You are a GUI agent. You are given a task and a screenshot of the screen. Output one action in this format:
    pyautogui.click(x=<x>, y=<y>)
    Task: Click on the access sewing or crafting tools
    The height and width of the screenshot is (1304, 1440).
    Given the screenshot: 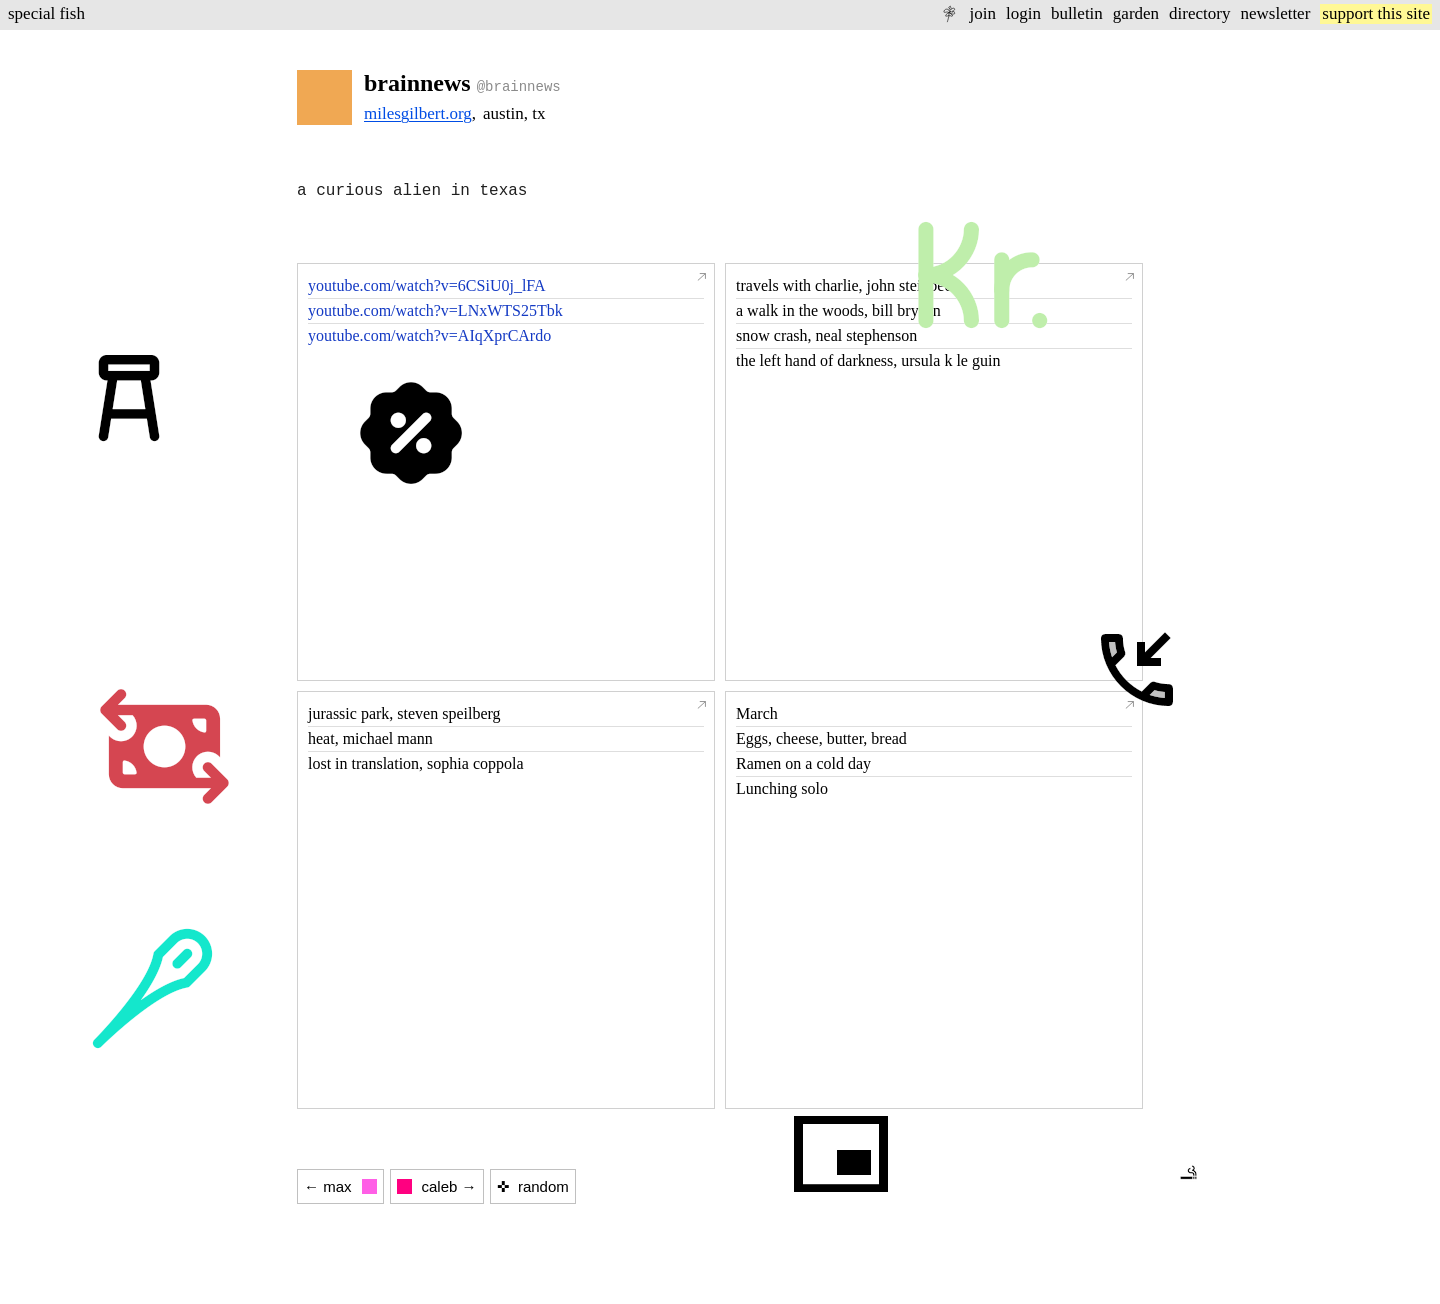 What is the action you would take?
    pyautogui.click(x=152, y=988)
    